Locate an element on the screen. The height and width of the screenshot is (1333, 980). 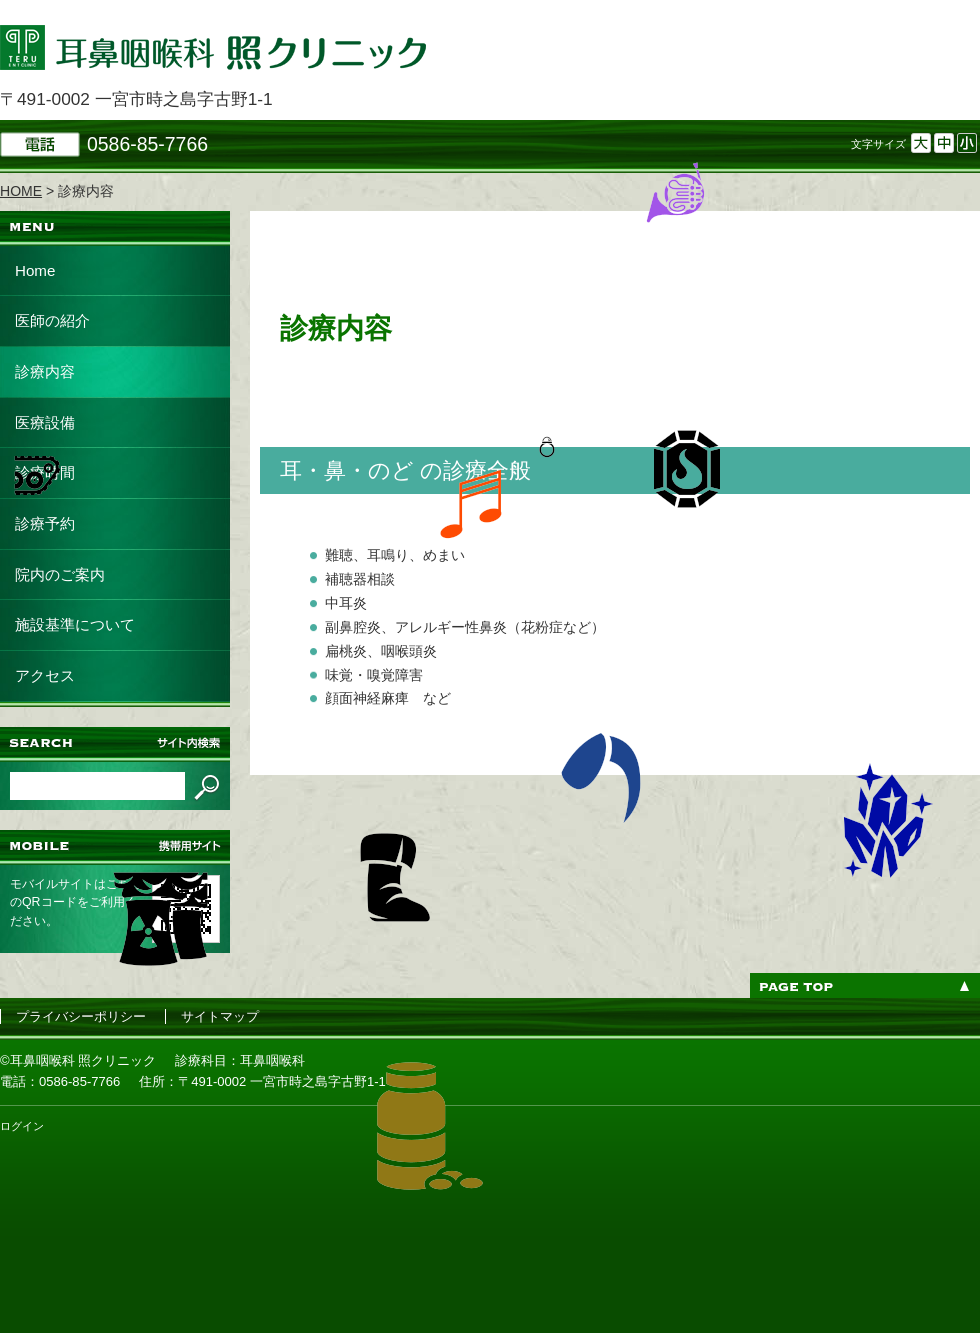
select tank or tracked vehicle in a game is located at coordinates (37, 475).